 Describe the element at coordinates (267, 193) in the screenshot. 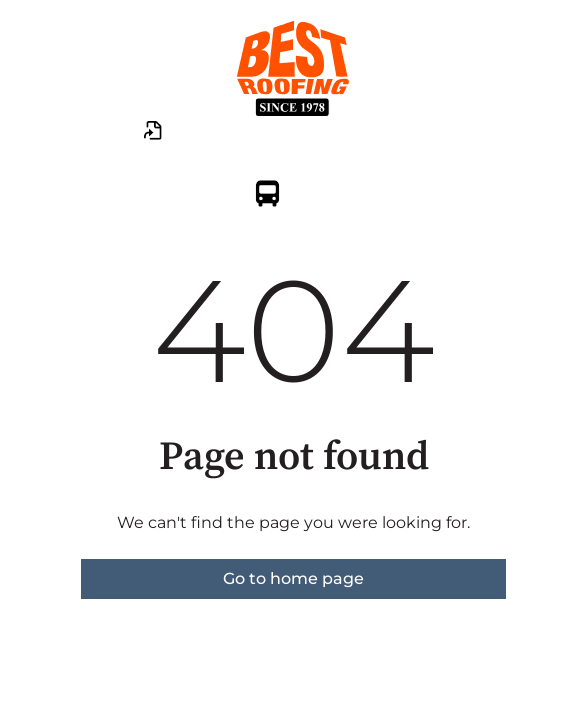

I see `view bus or public transit options` at that location.